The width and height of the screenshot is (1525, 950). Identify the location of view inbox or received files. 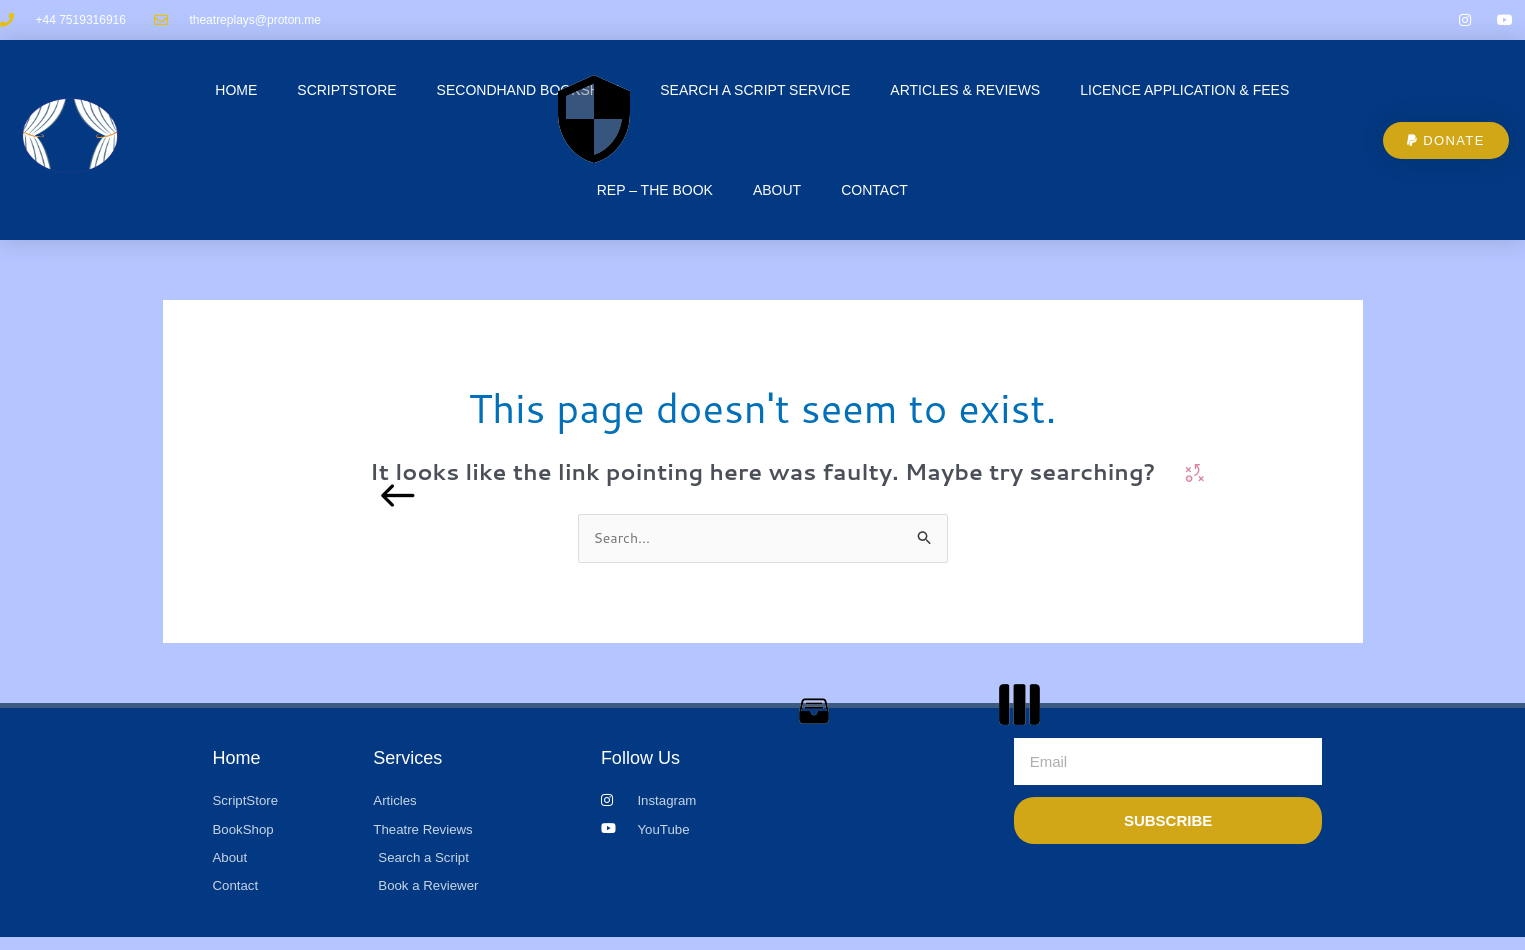
(814, 711).